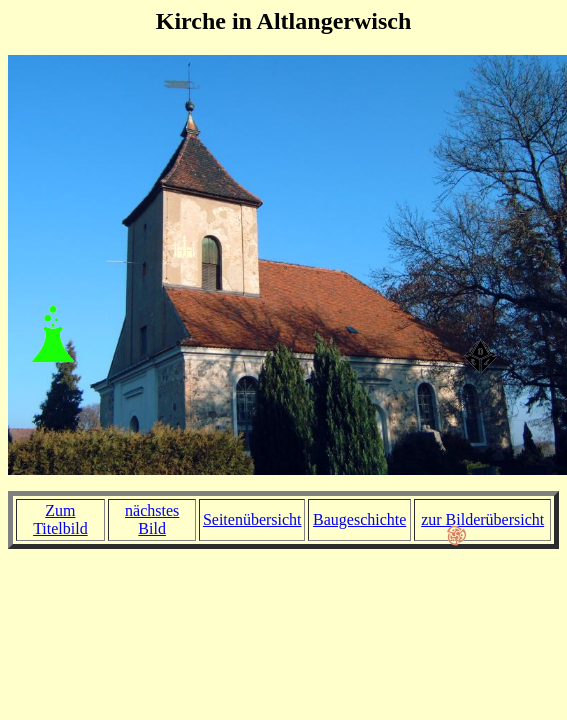 The height and width of the screenshot is (720, 567). I want to click on indicates acid or corrosive substance in gameplay, so click(53, 334).